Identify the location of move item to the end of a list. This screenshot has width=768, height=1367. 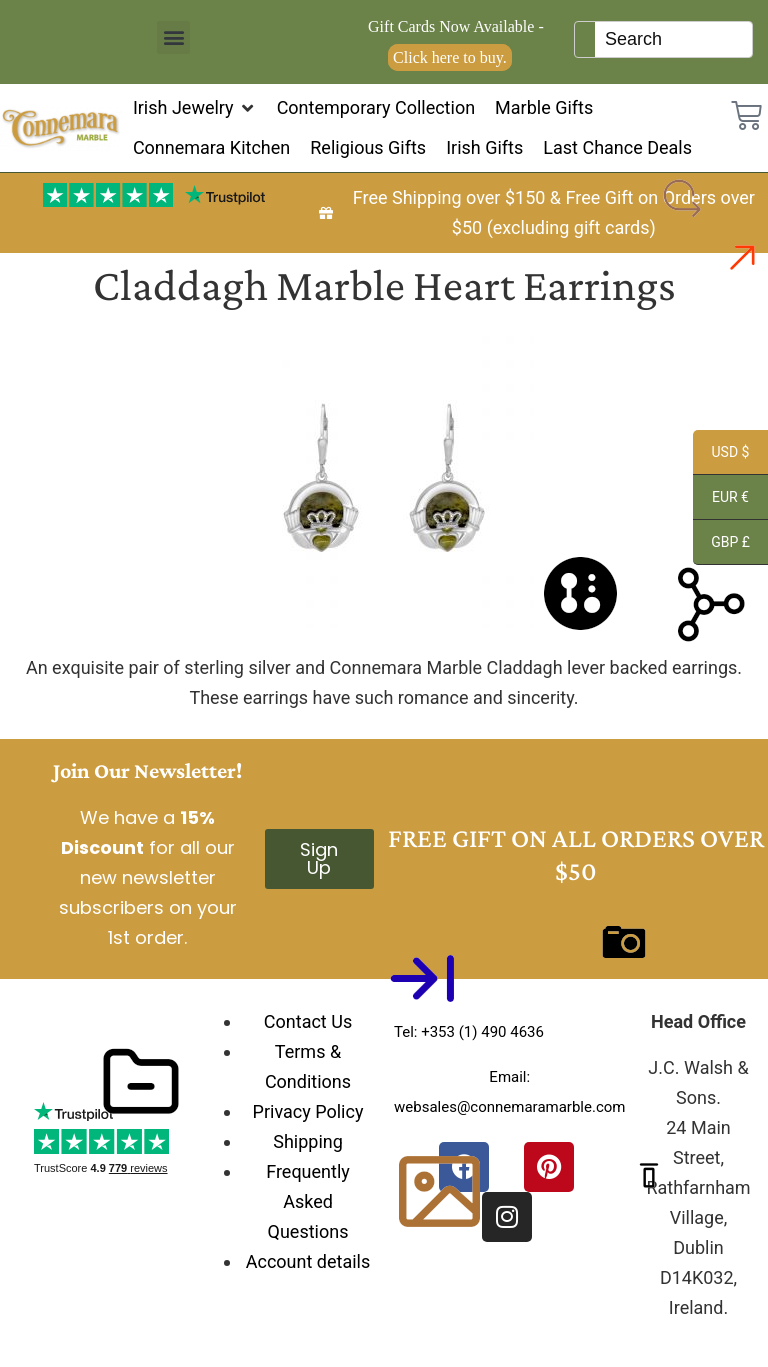
(423, 978).